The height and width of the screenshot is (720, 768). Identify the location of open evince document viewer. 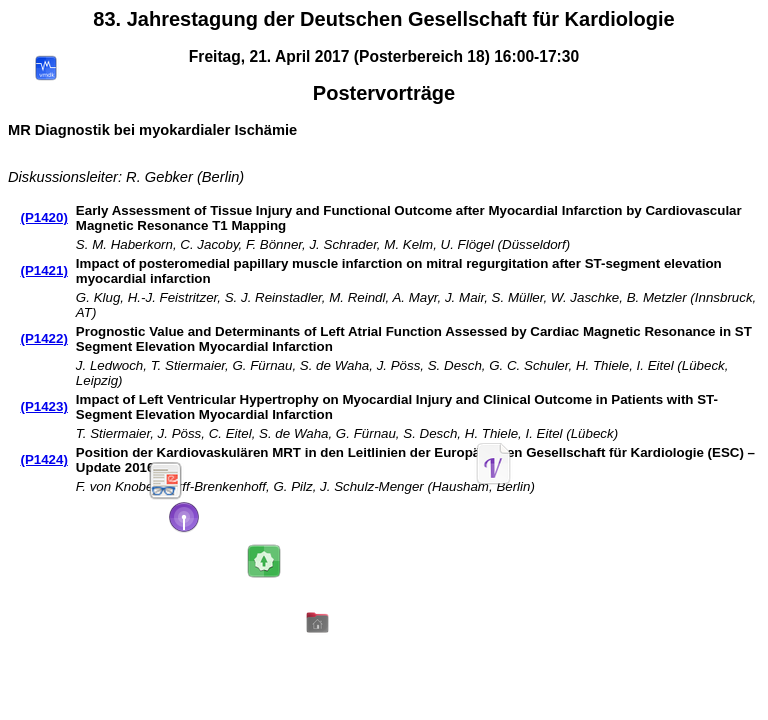
(165, 480).